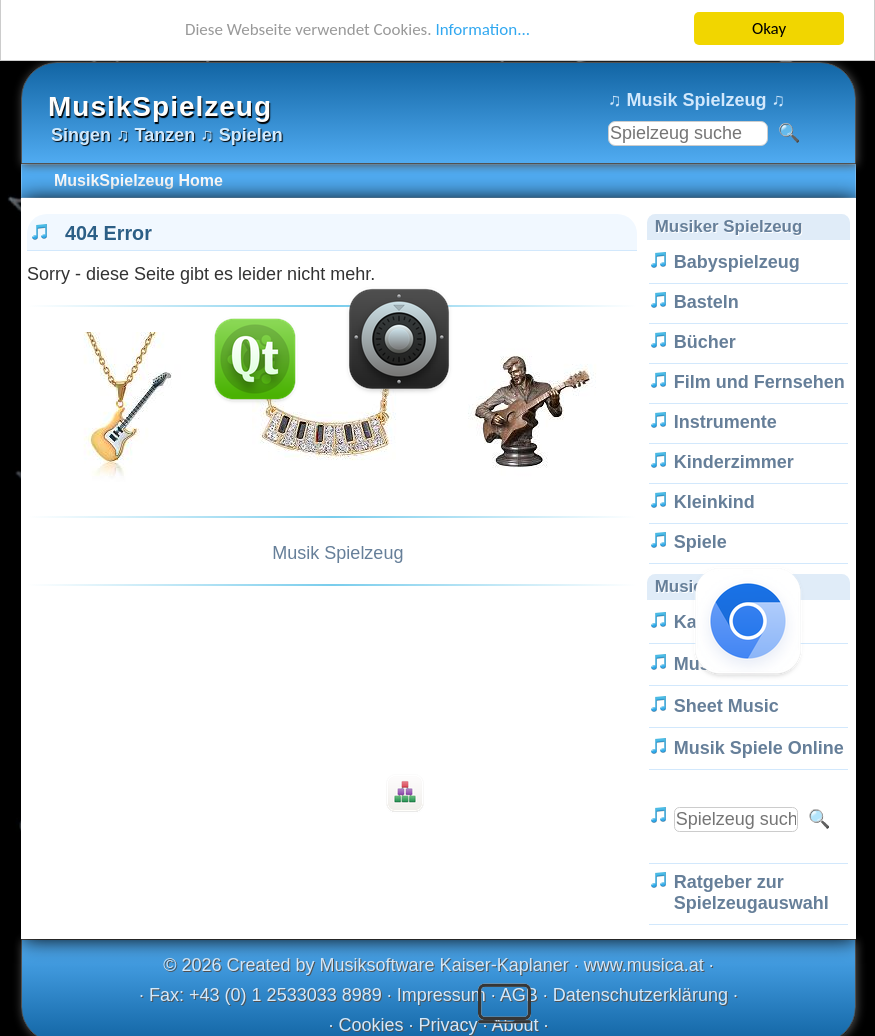 The width and height of the screenshot is (875, 1036). What do you see at coordinates (255, 359) in the screenshot?
I see `launch qt creator for ubuntu development` at bounding box center [255, 359].